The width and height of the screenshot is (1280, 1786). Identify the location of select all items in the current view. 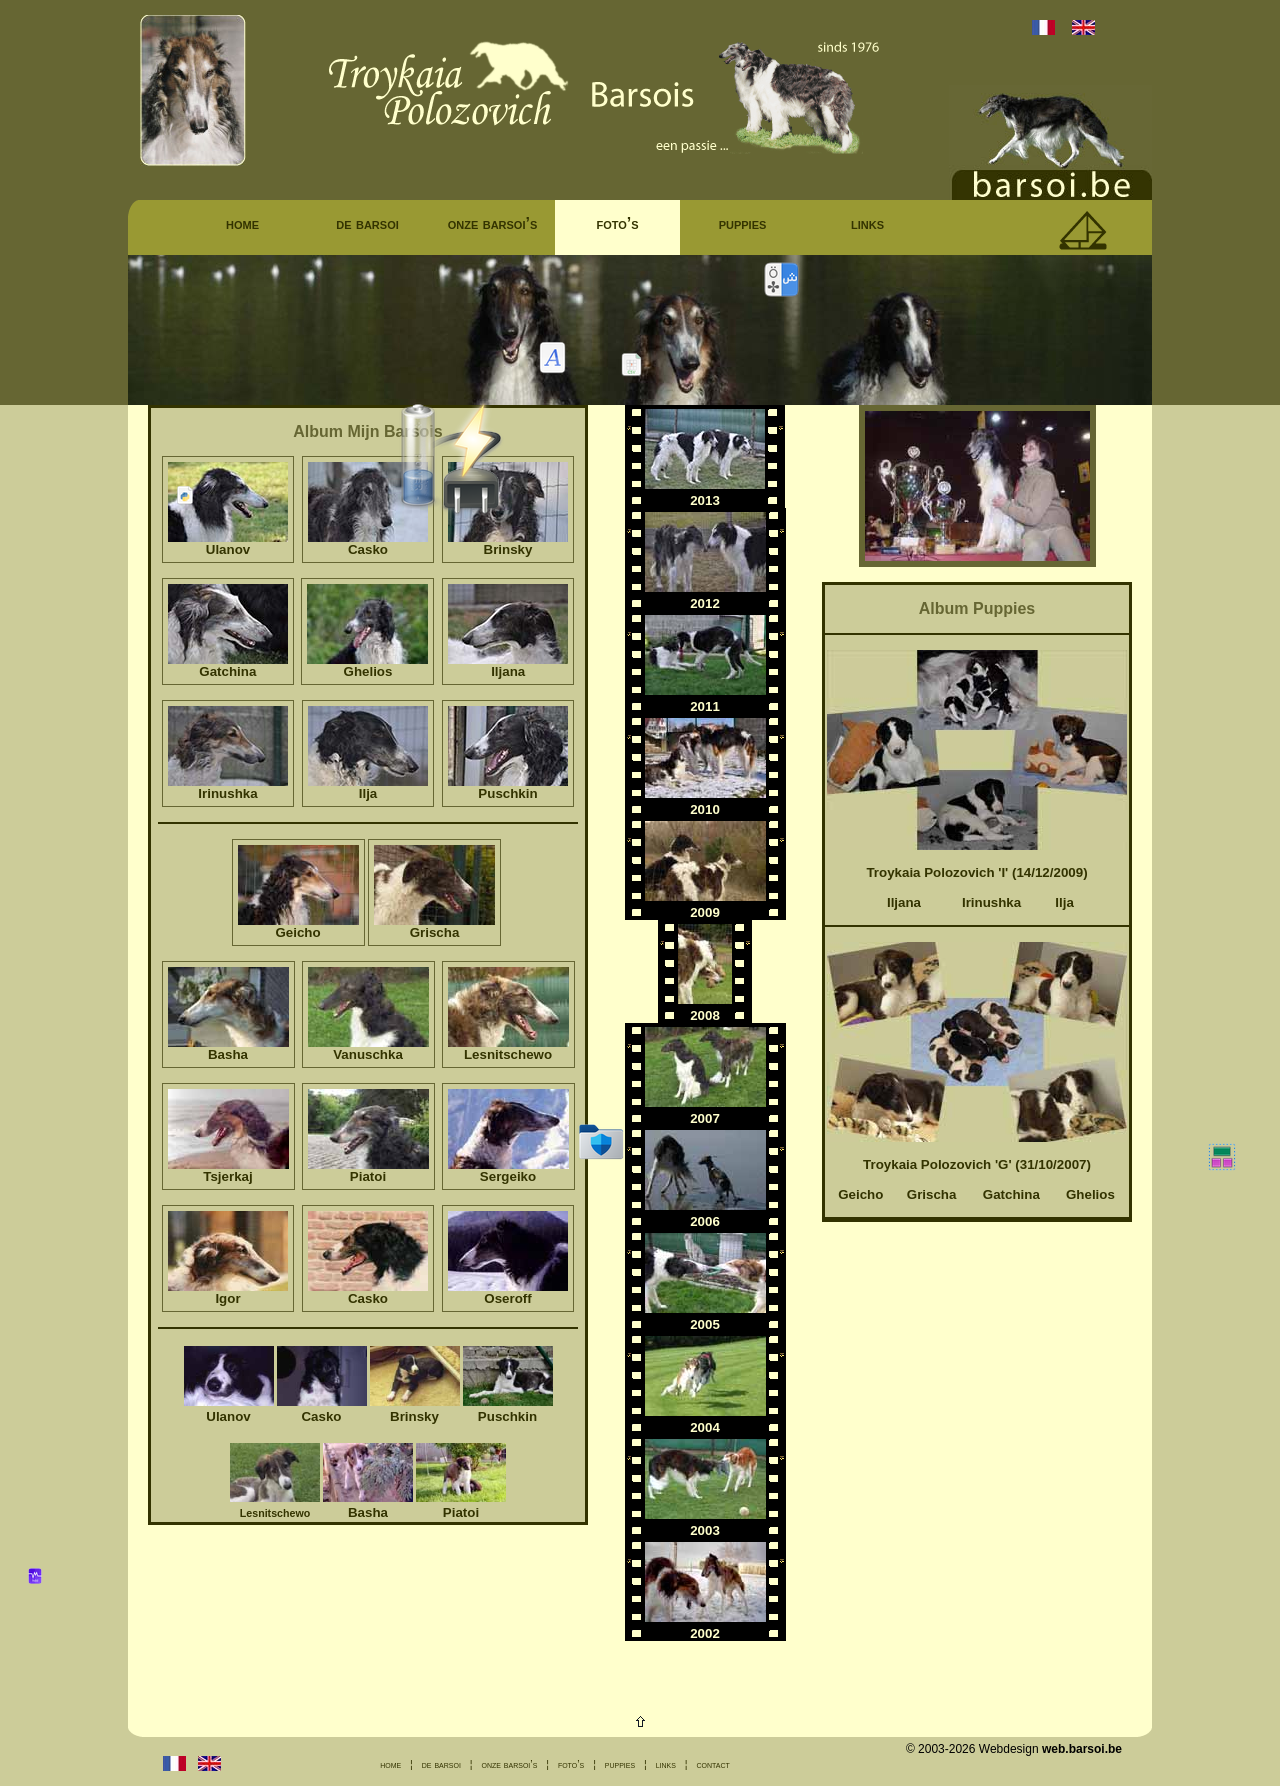
(1222, 1157).